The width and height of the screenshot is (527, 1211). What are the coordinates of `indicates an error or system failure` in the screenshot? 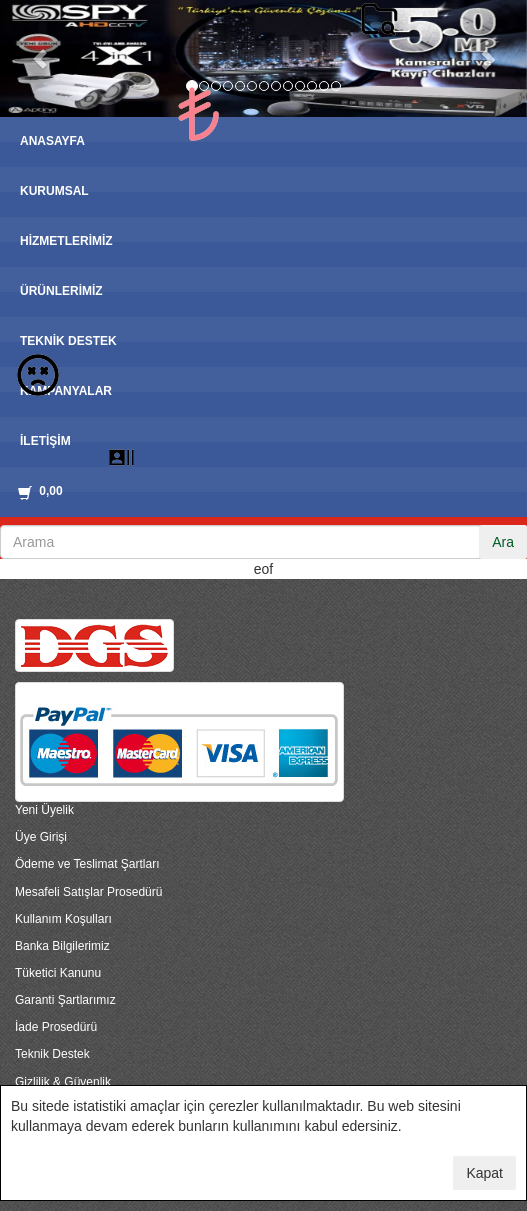 It's located at (38, 375).